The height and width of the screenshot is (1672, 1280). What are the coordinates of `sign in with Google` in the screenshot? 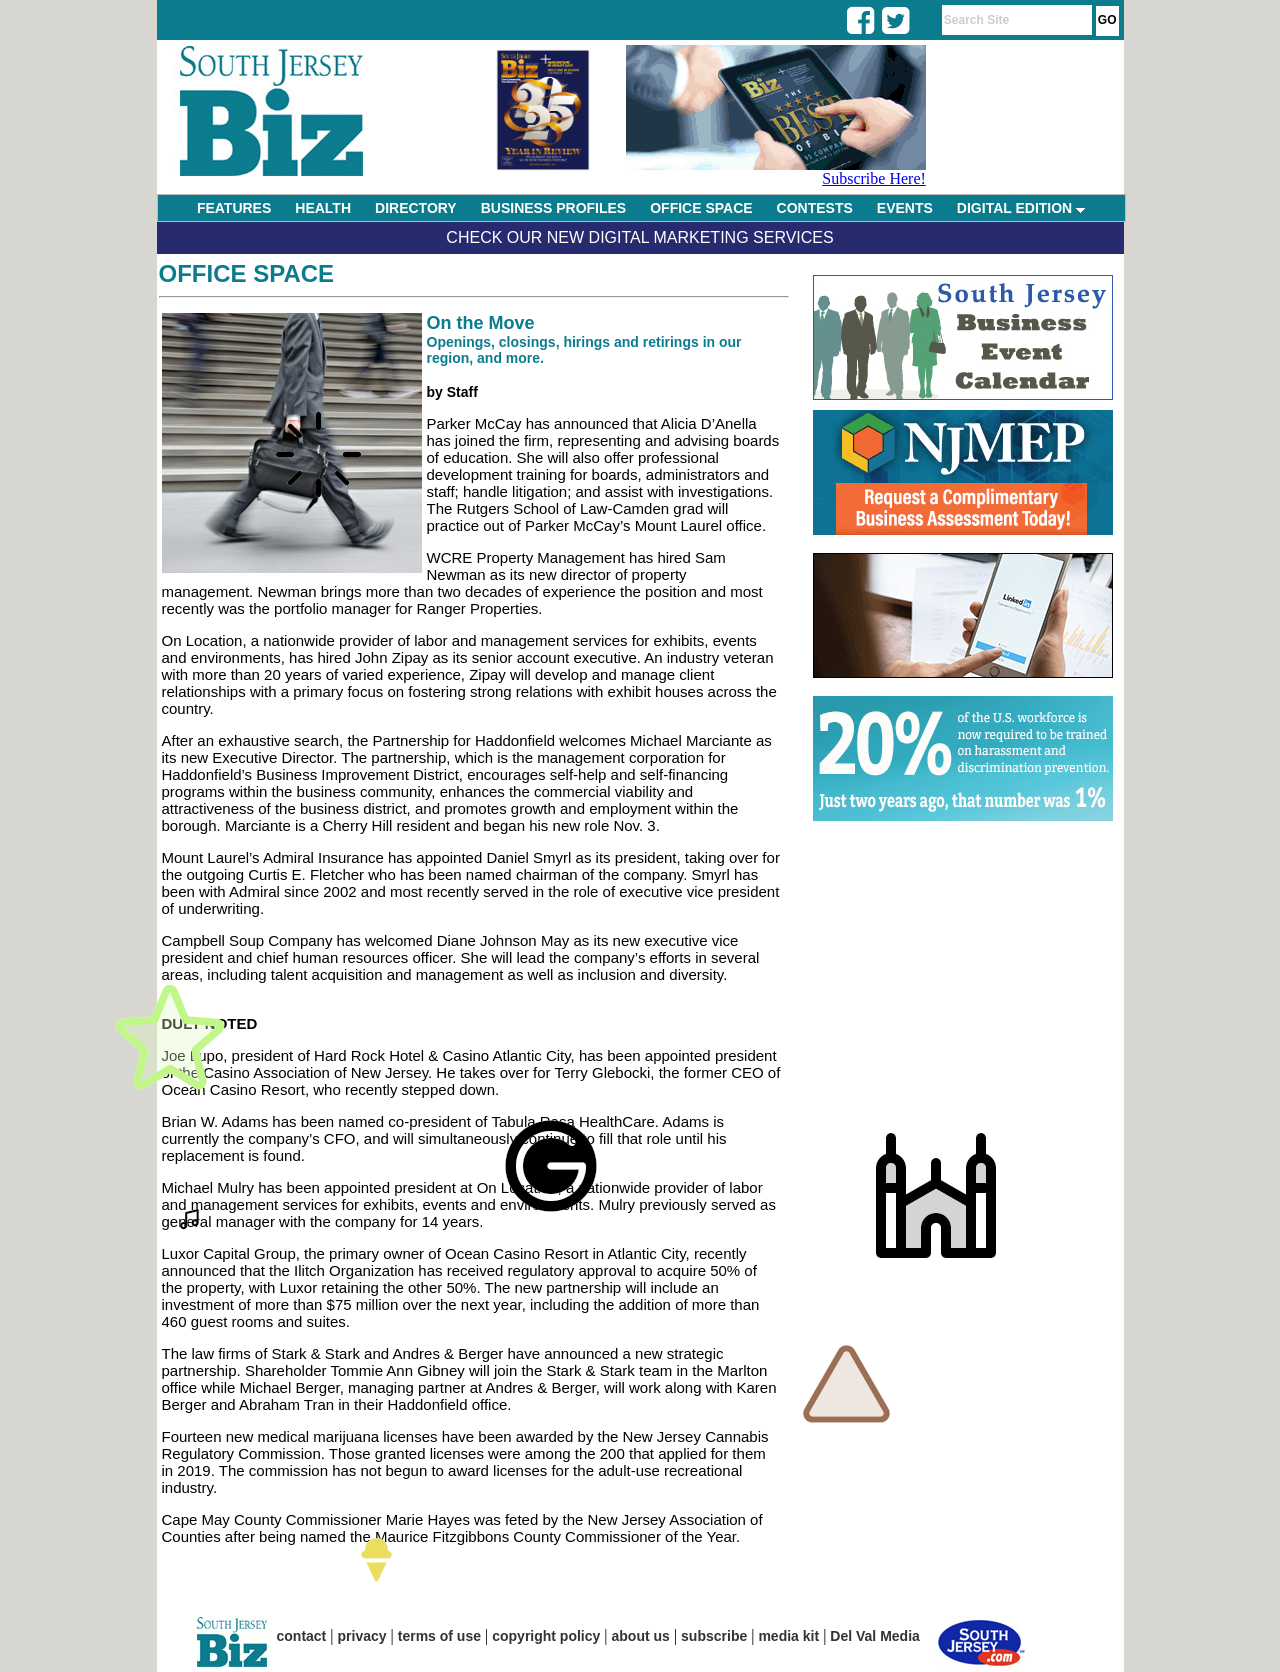 It's located at (551, 1166).